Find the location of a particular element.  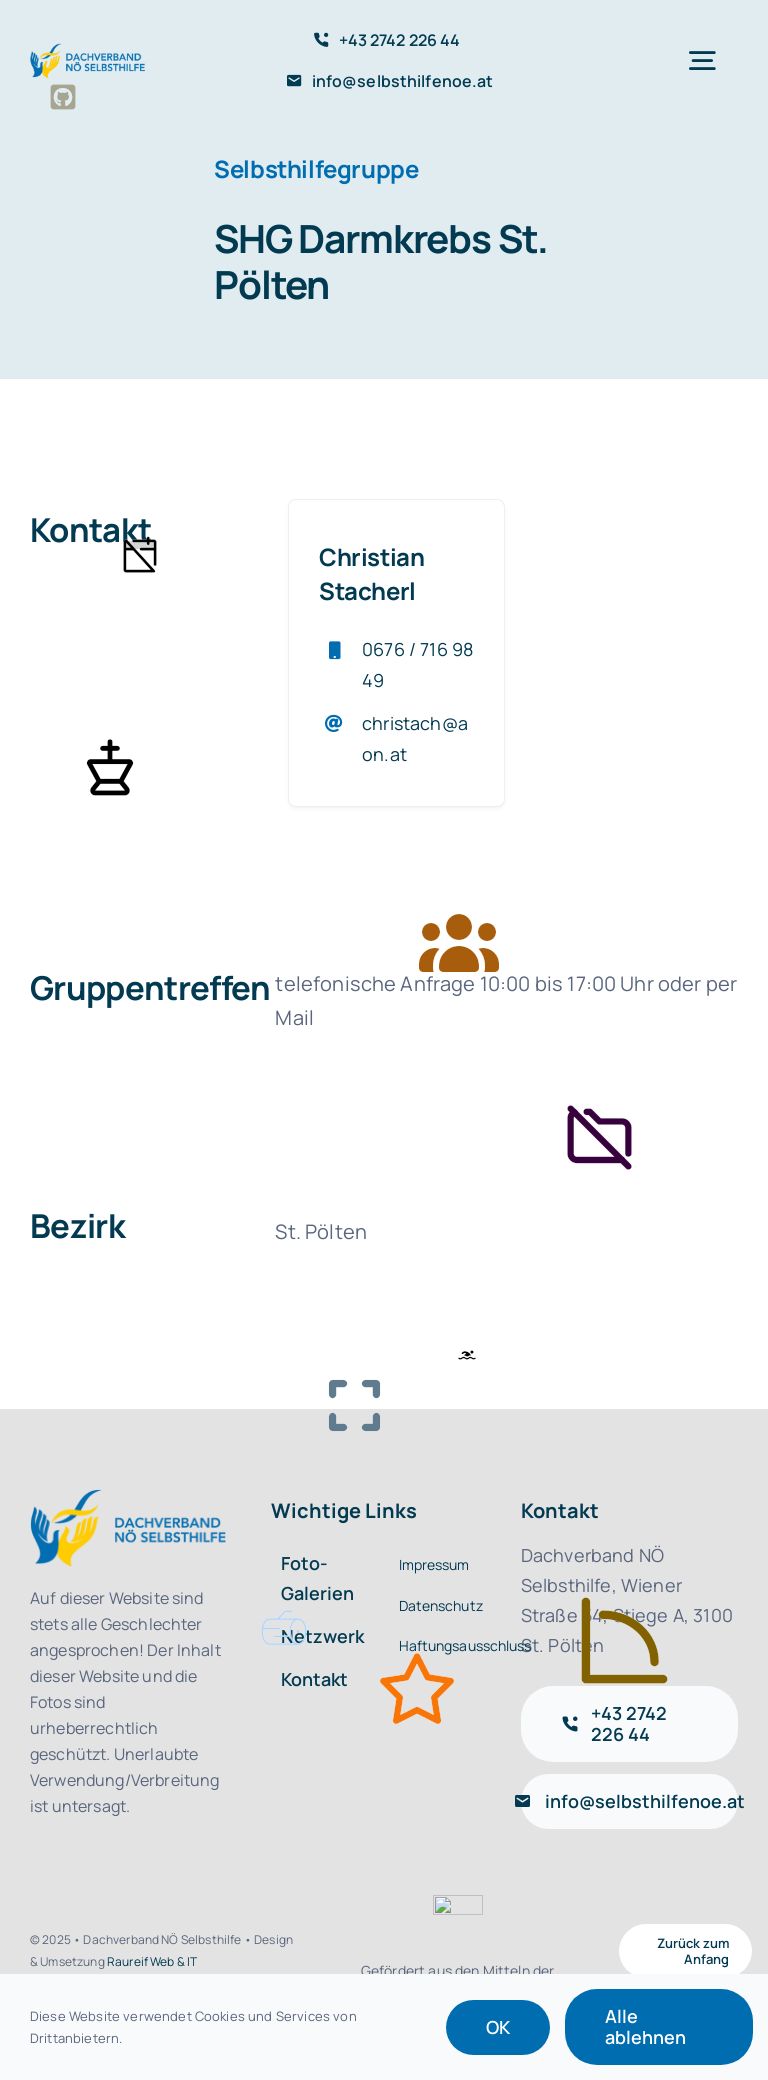

access swimming pool or aquatic facilities is located at coordinates (467, 1355).